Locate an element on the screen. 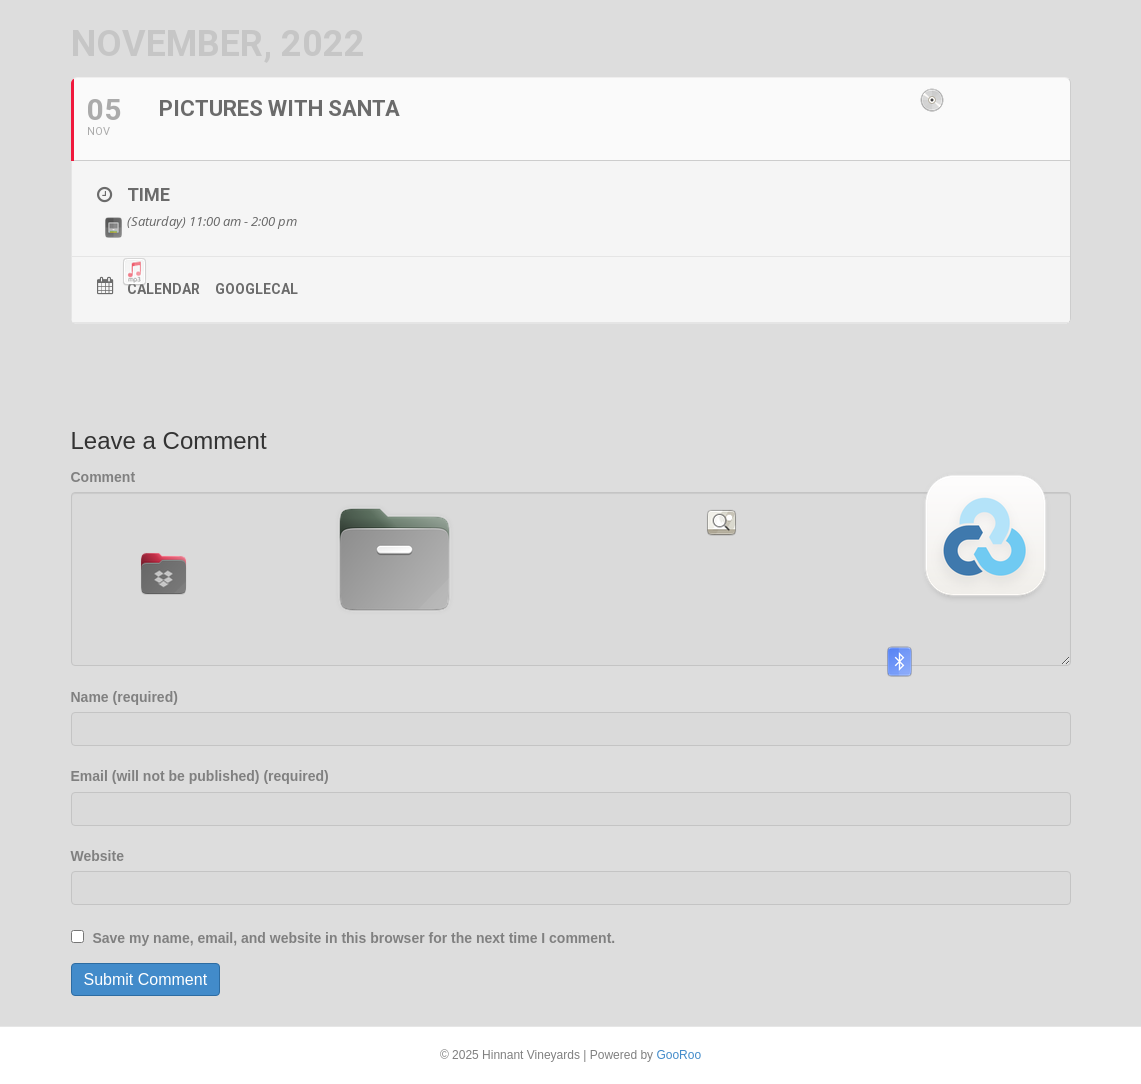 The height and width of the screenshot is (1084, 1141). indicates bluetooth is currently active is located at coordinates (899, 661).